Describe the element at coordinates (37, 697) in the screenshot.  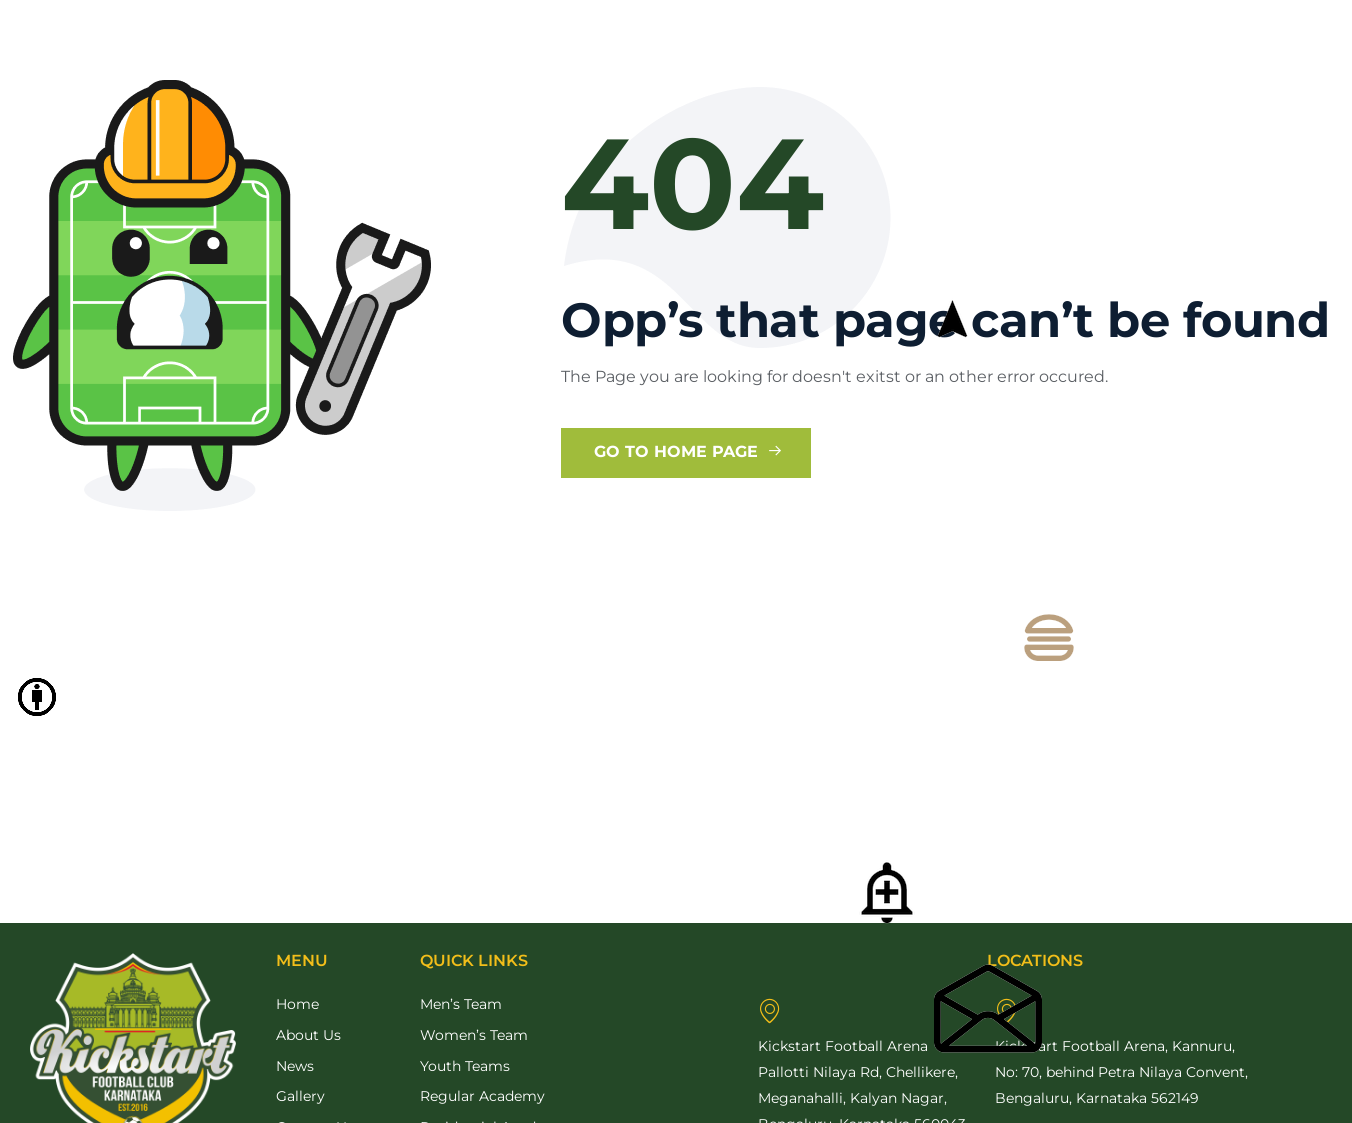
I see `view attribution or credit information` at that location.